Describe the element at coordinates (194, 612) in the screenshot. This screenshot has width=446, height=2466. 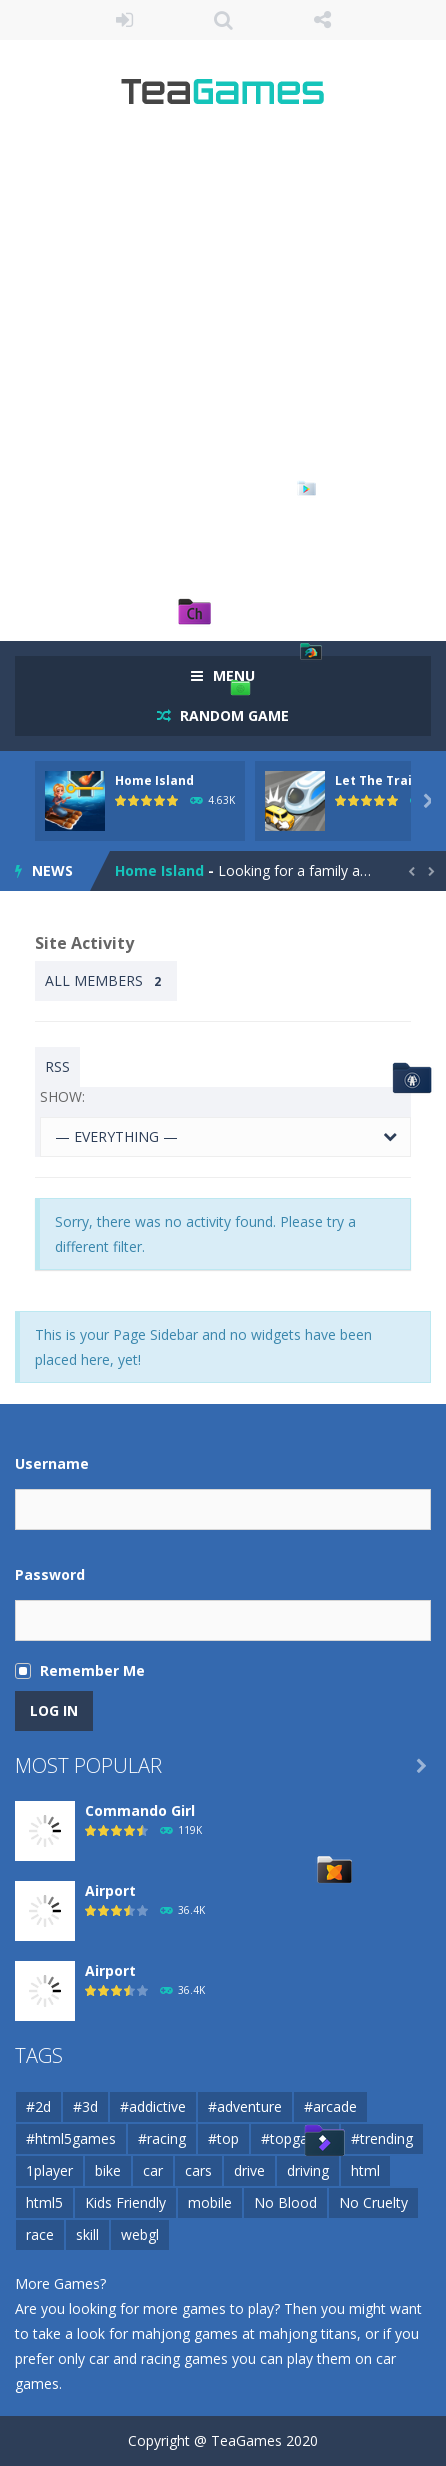
I see `open adobe character animator project folder` at that location.